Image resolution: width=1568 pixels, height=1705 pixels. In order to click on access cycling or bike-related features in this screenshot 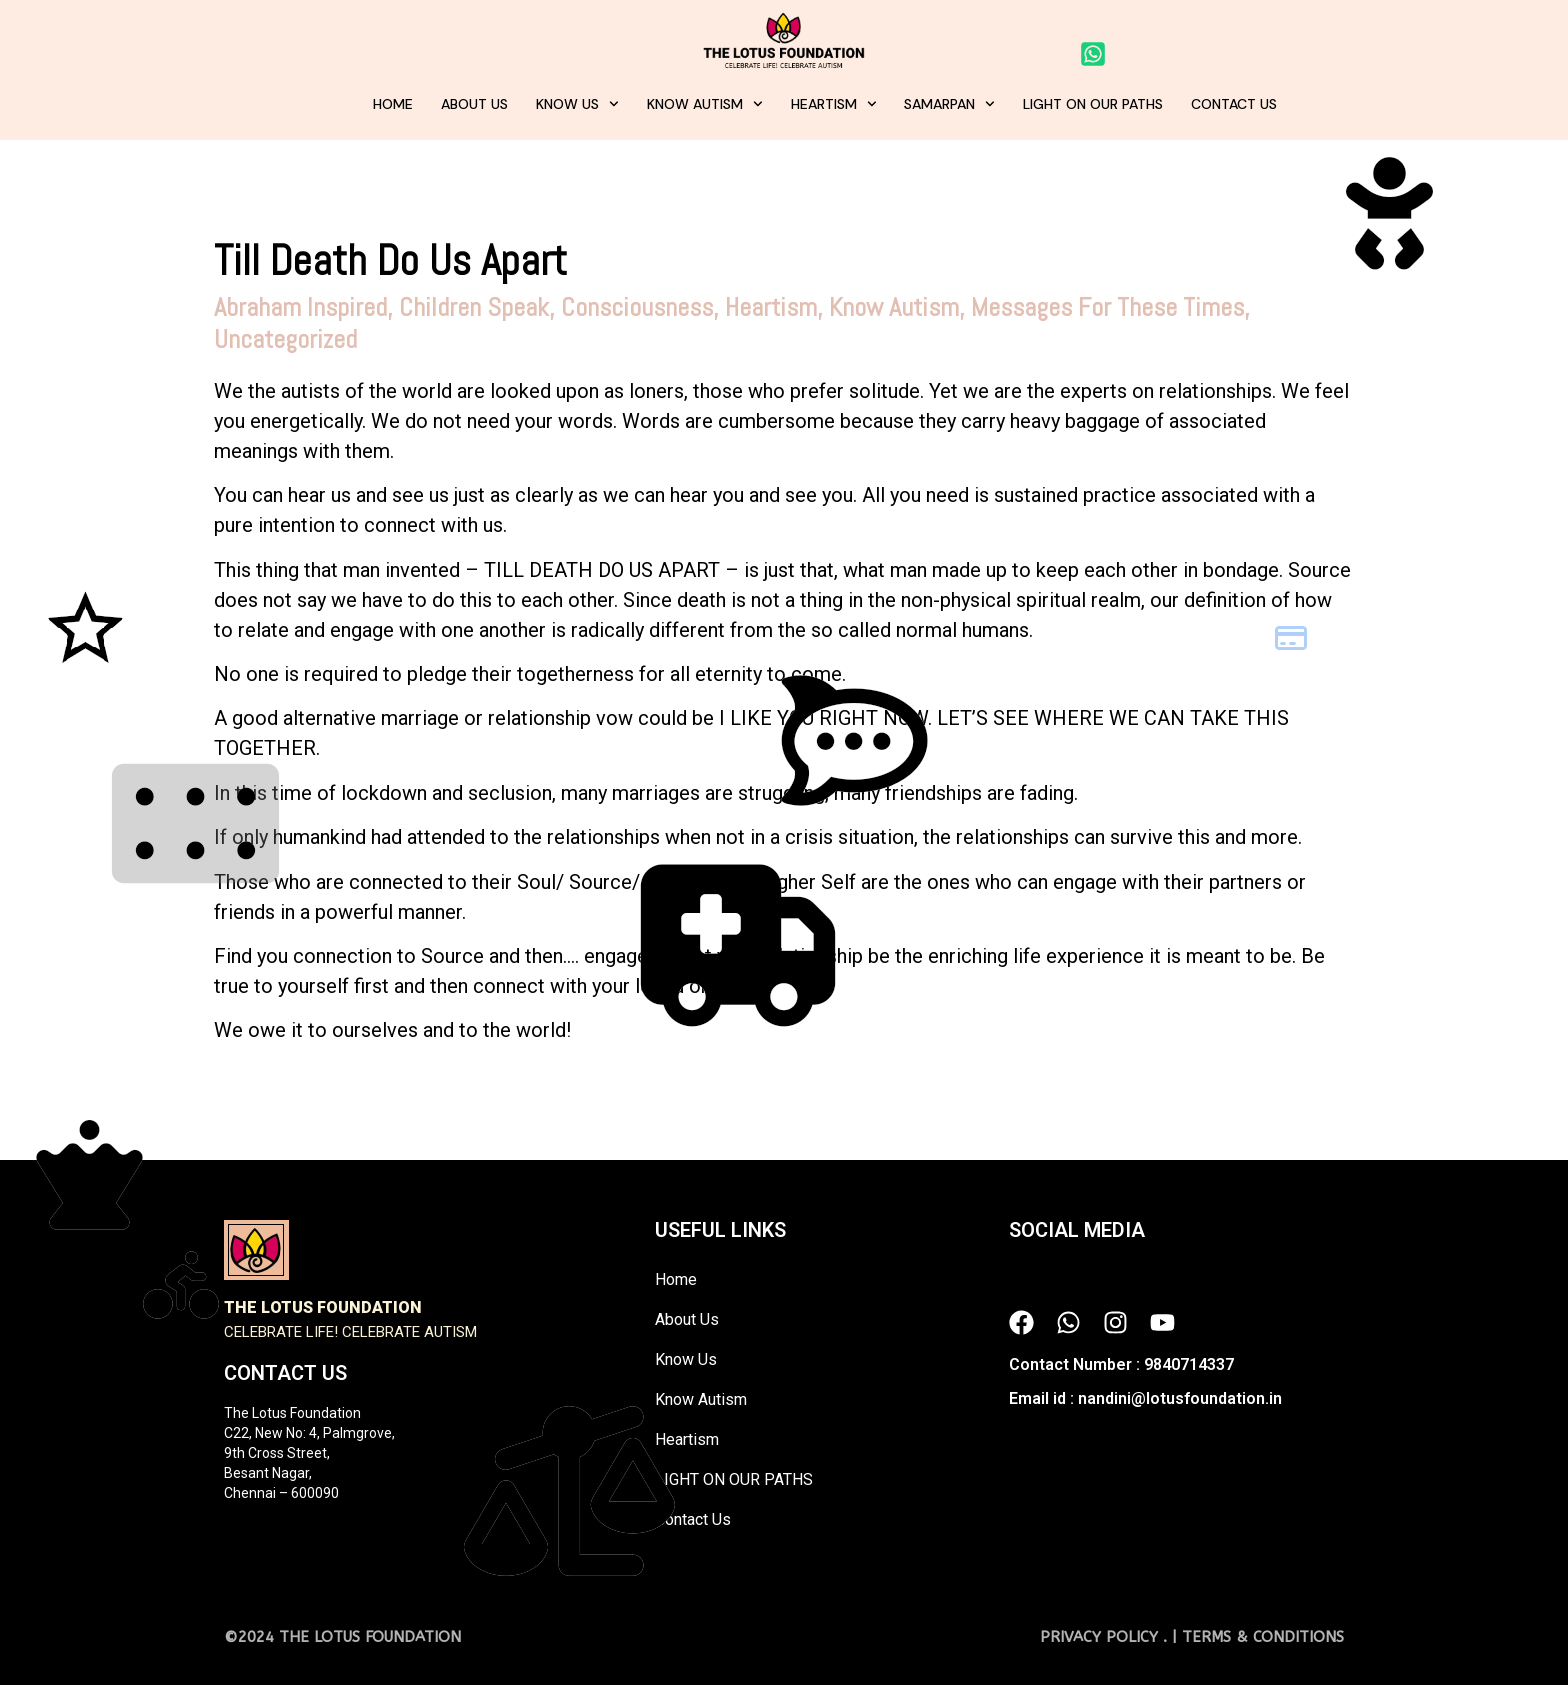, I will do `click(181, 1285)`.